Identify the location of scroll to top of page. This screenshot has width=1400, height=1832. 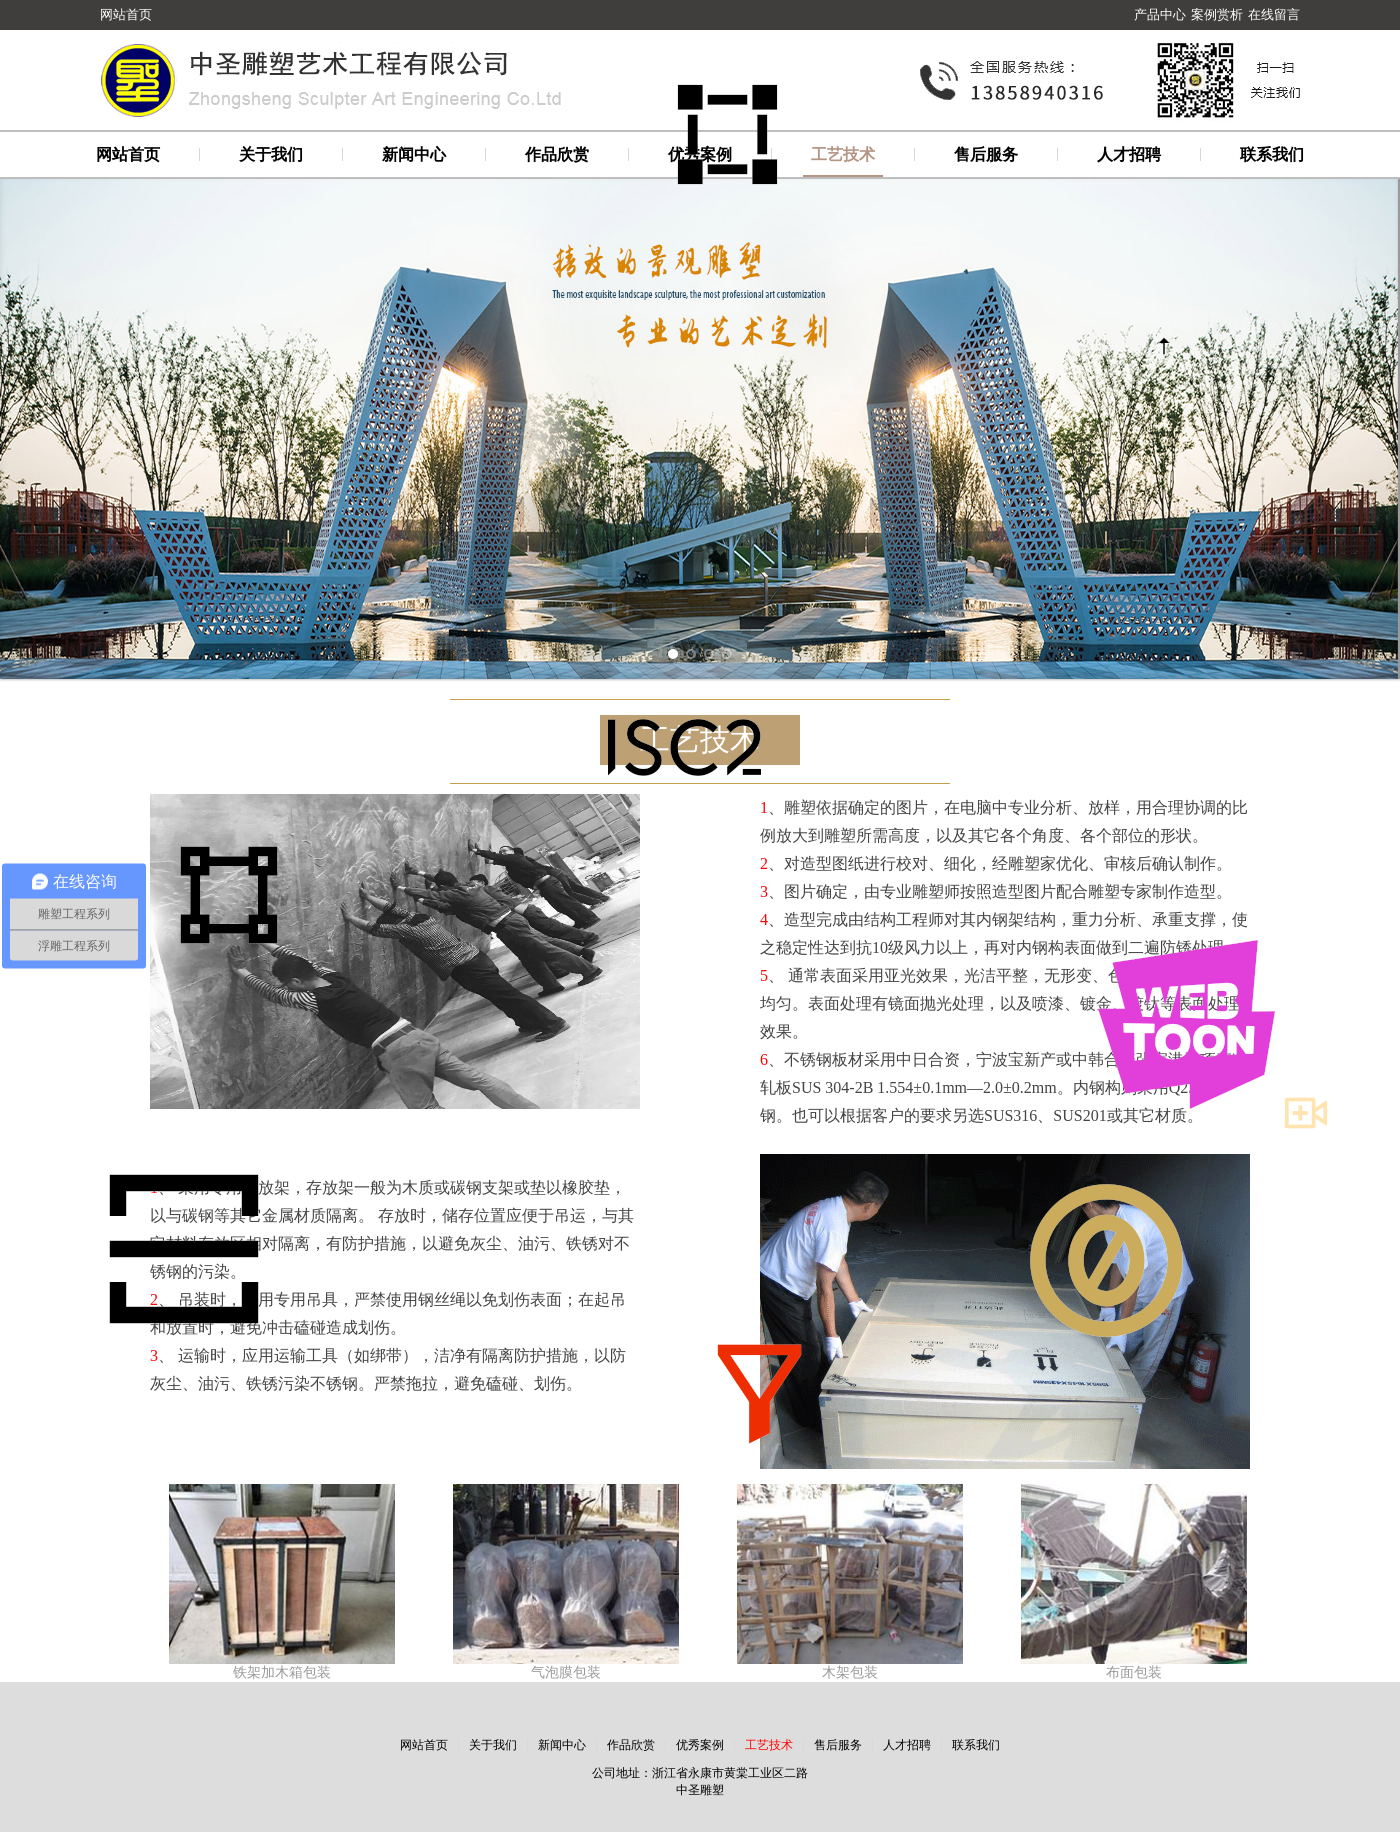
(1164, 346).